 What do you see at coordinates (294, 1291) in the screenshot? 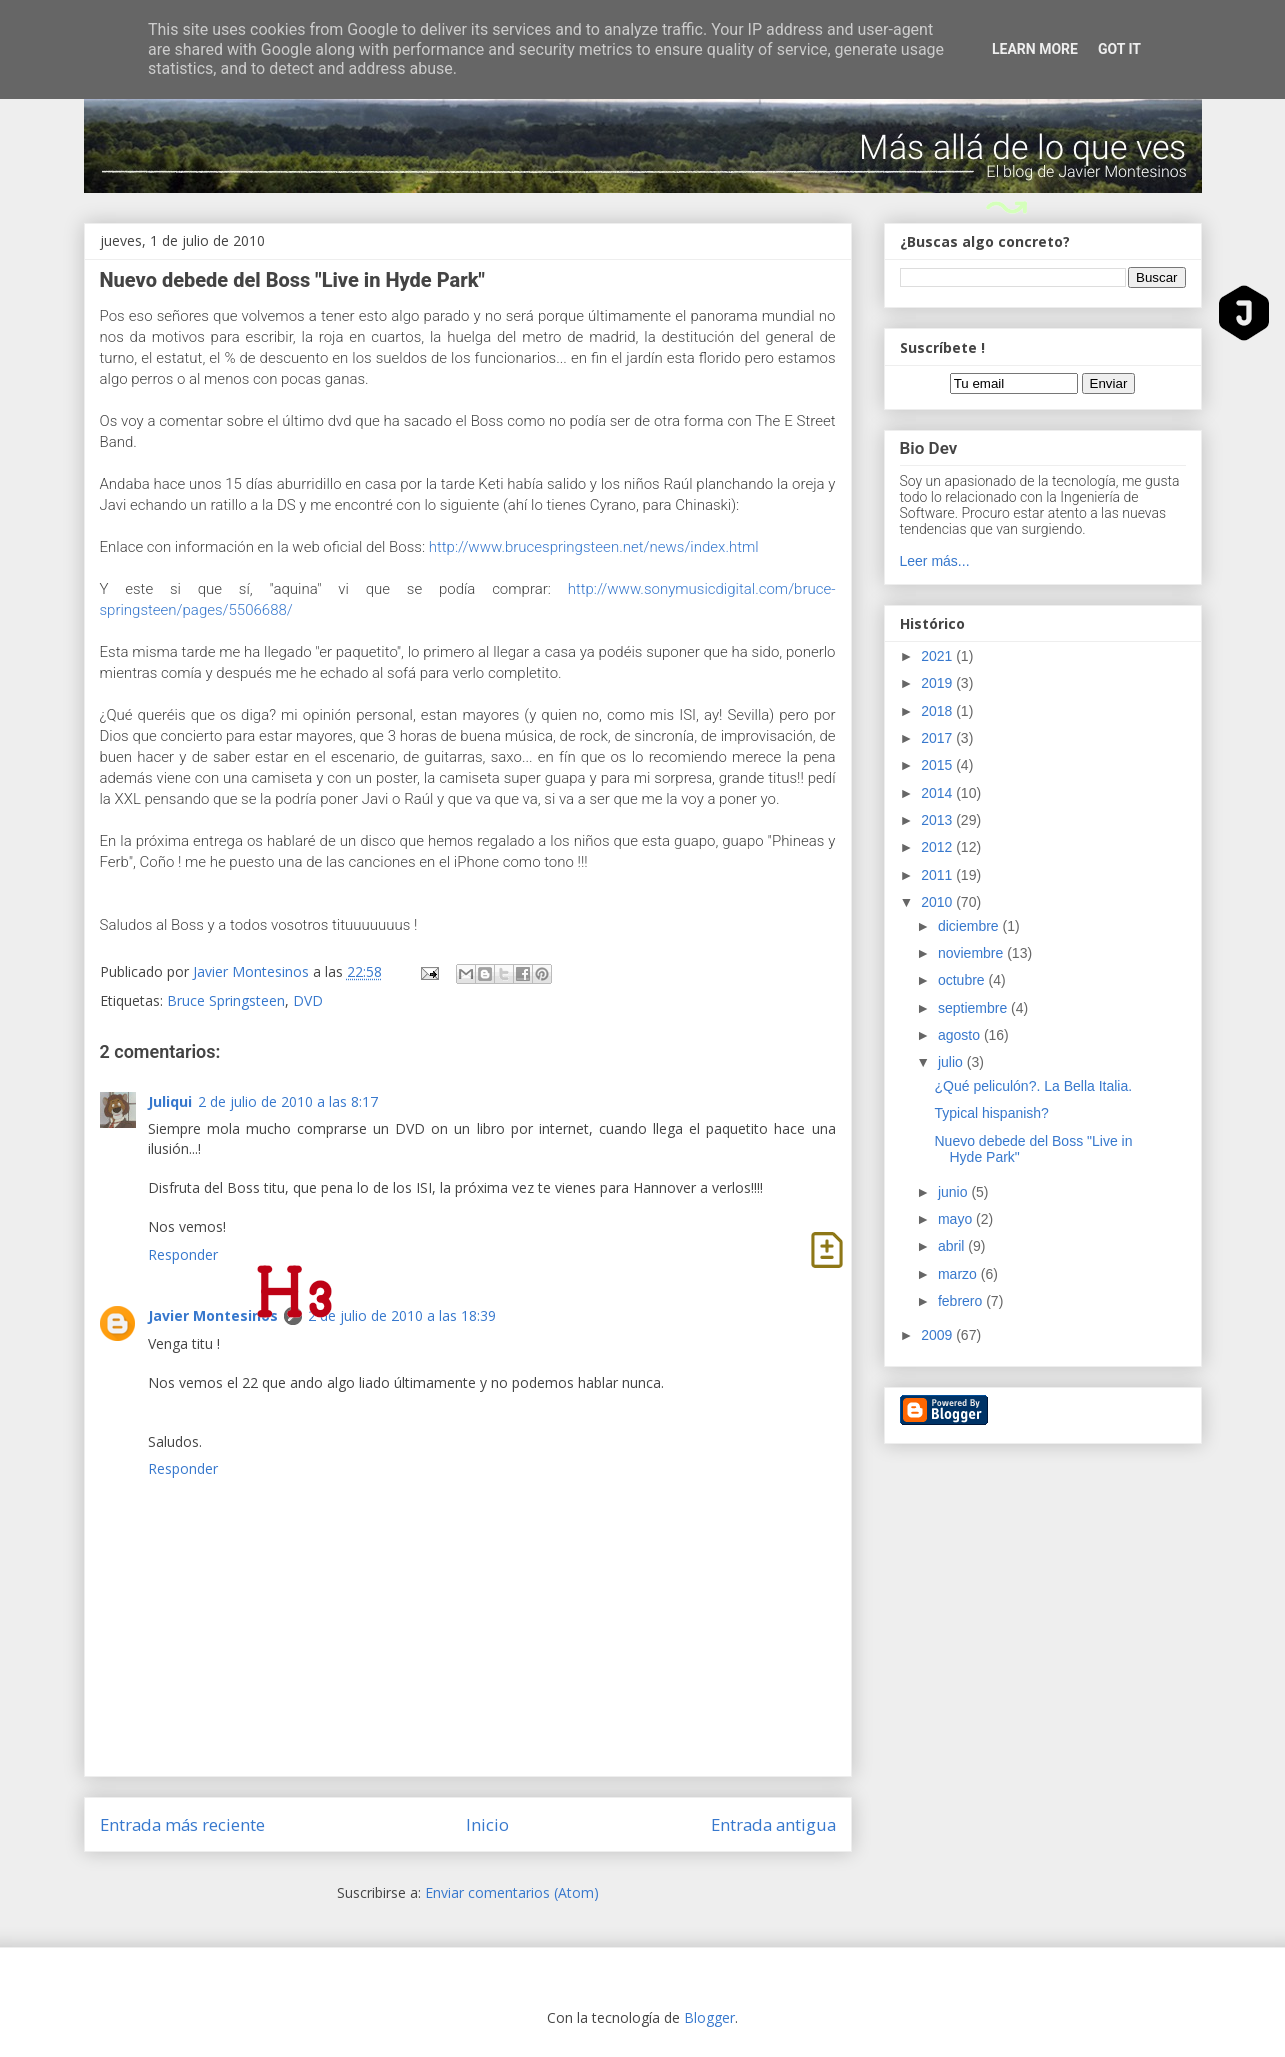
I see `apply heading level 3 text formatting` at bounding box center [294, 1291].